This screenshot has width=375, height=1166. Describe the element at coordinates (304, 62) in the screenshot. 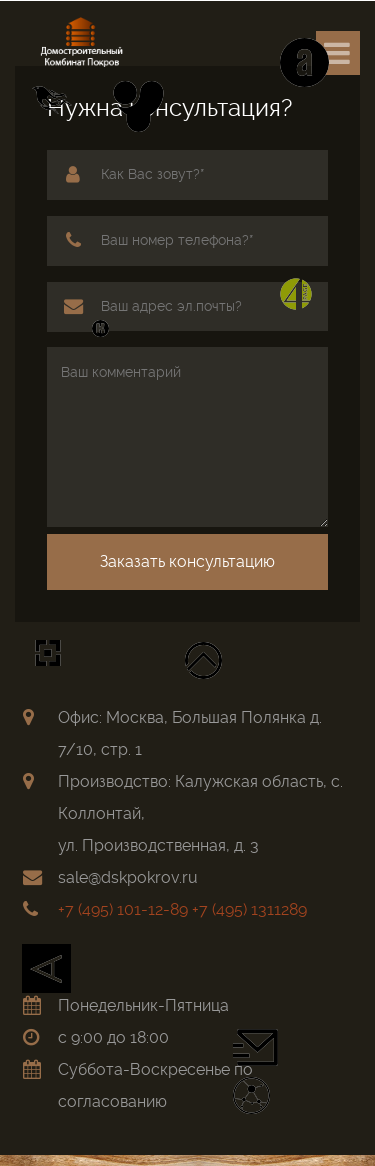

I see `visit alamy stock photo website` at that location.